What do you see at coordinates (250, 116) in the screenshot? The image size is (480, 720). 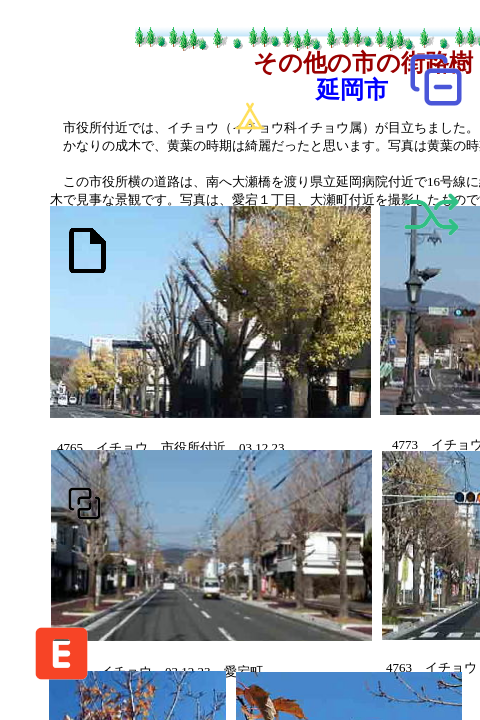 I see `view camping or outdoor locations` at bounding box center [250, 116].